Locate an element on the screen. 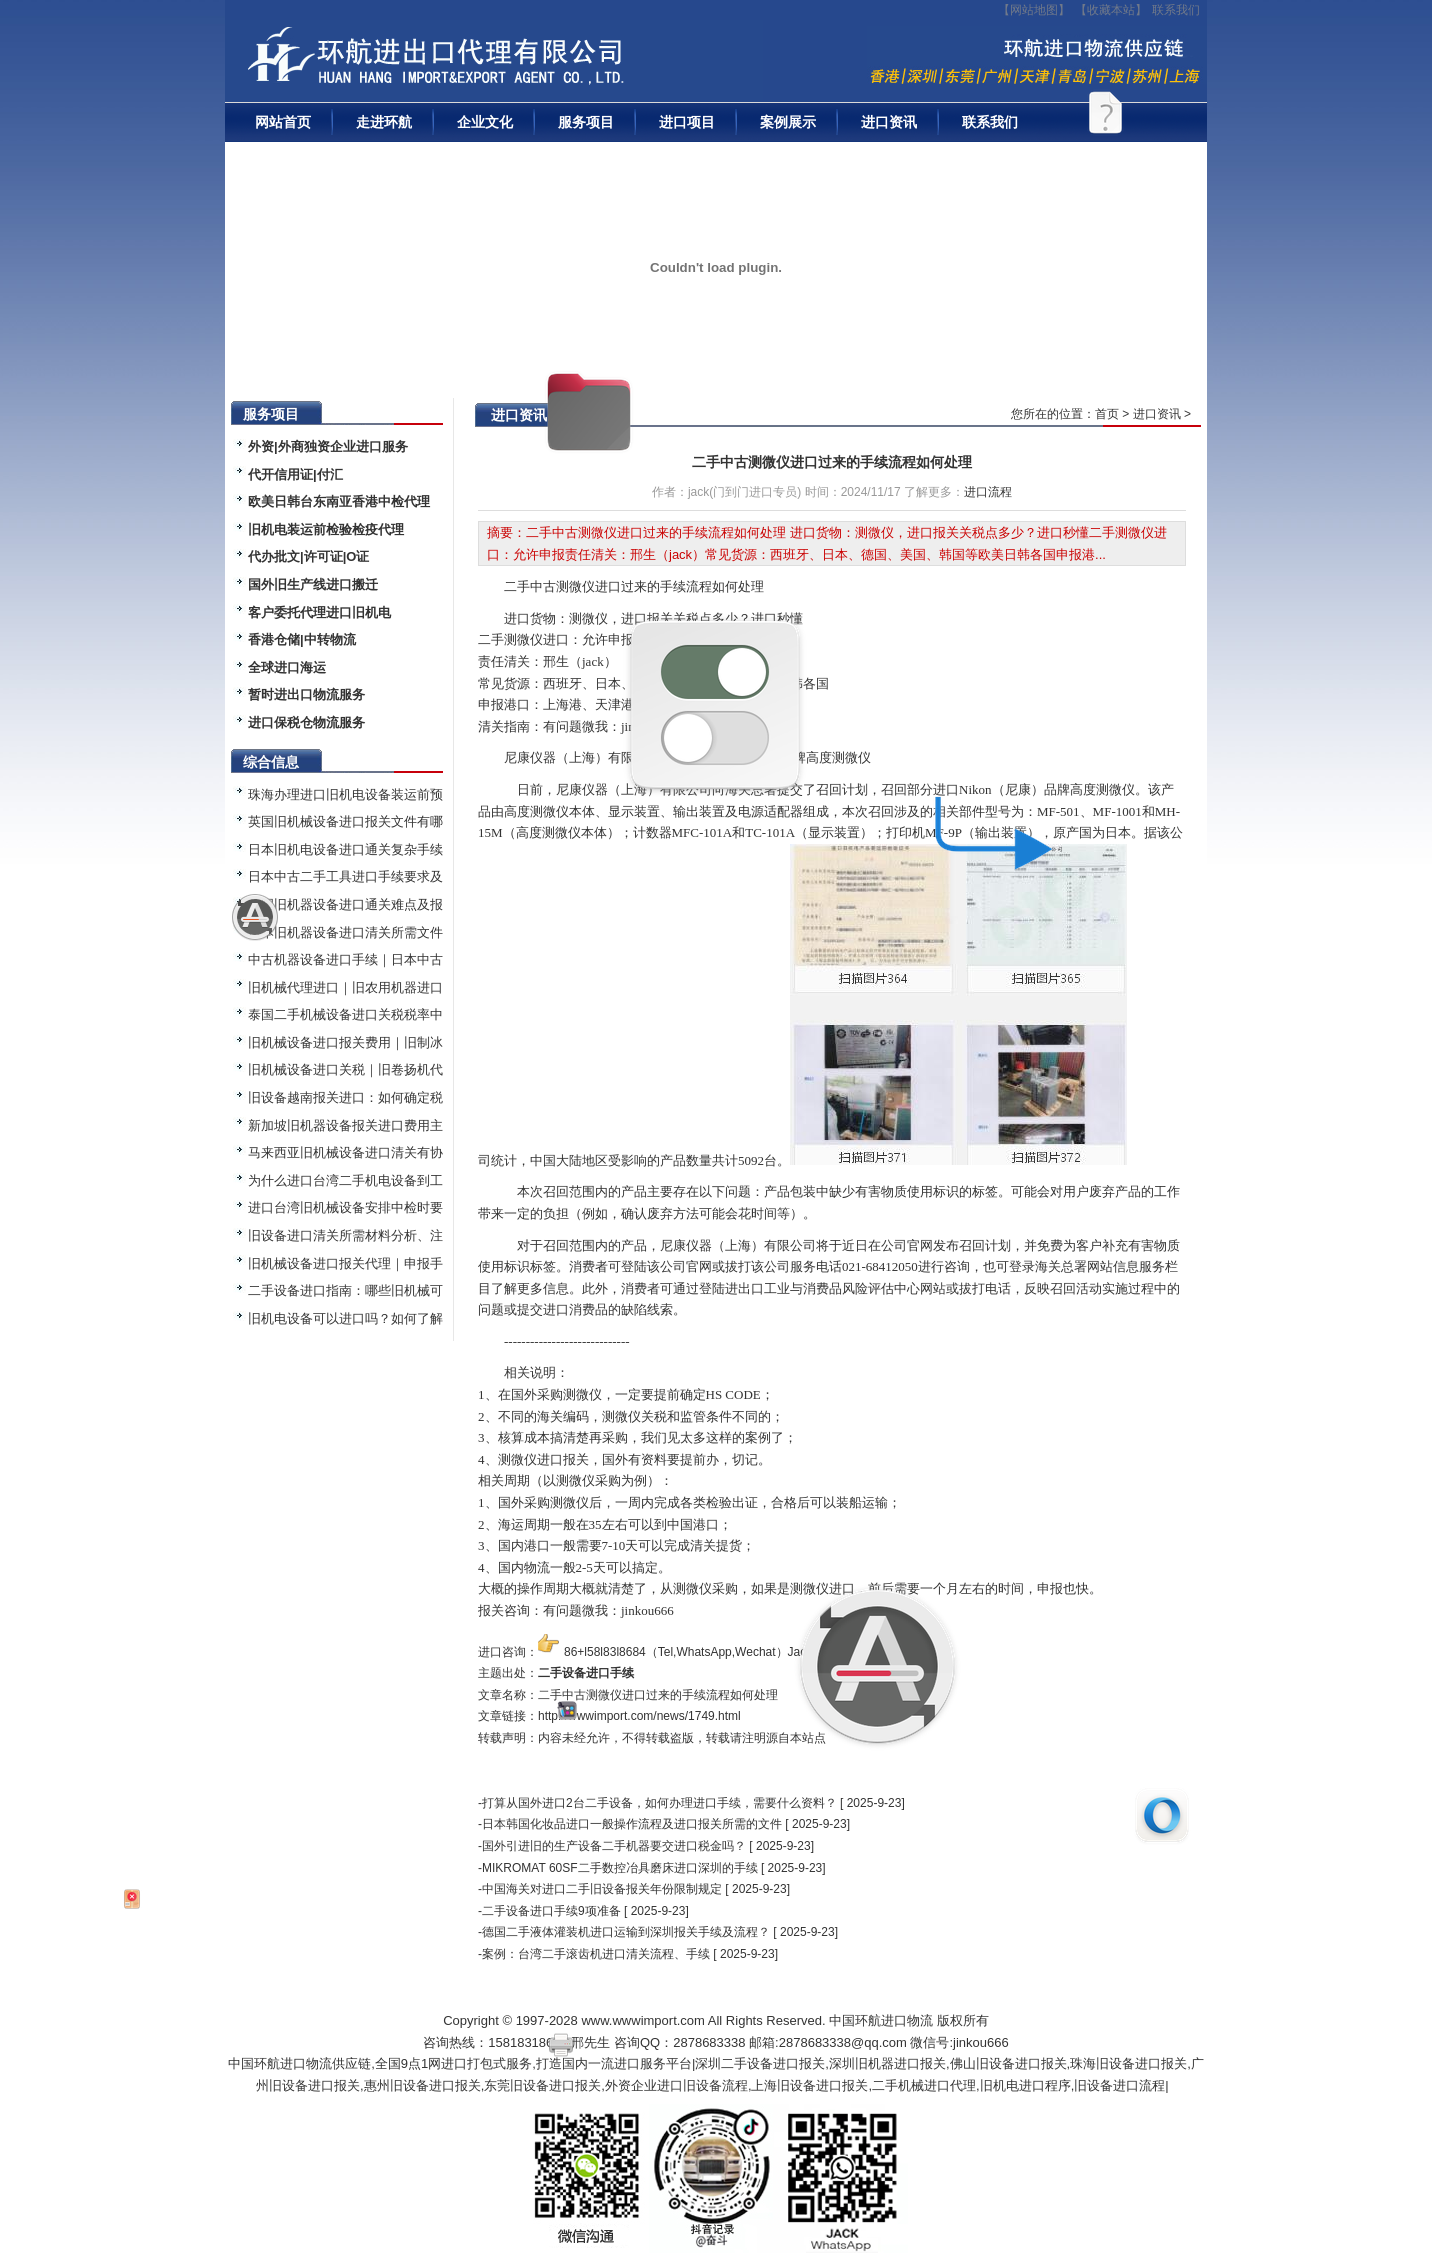 The width and height of the screenshot is (1432, 2253). open the system software update application is located at coordinates (255, 917).